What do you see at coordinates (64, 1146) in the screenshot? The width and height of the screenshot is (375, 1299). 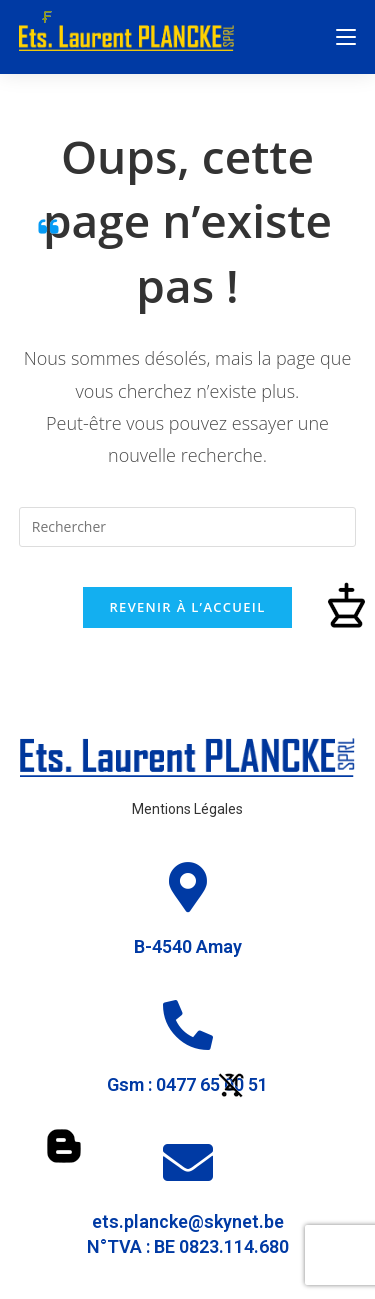 I see `open blogger app` at bounding box center [64, 1146].